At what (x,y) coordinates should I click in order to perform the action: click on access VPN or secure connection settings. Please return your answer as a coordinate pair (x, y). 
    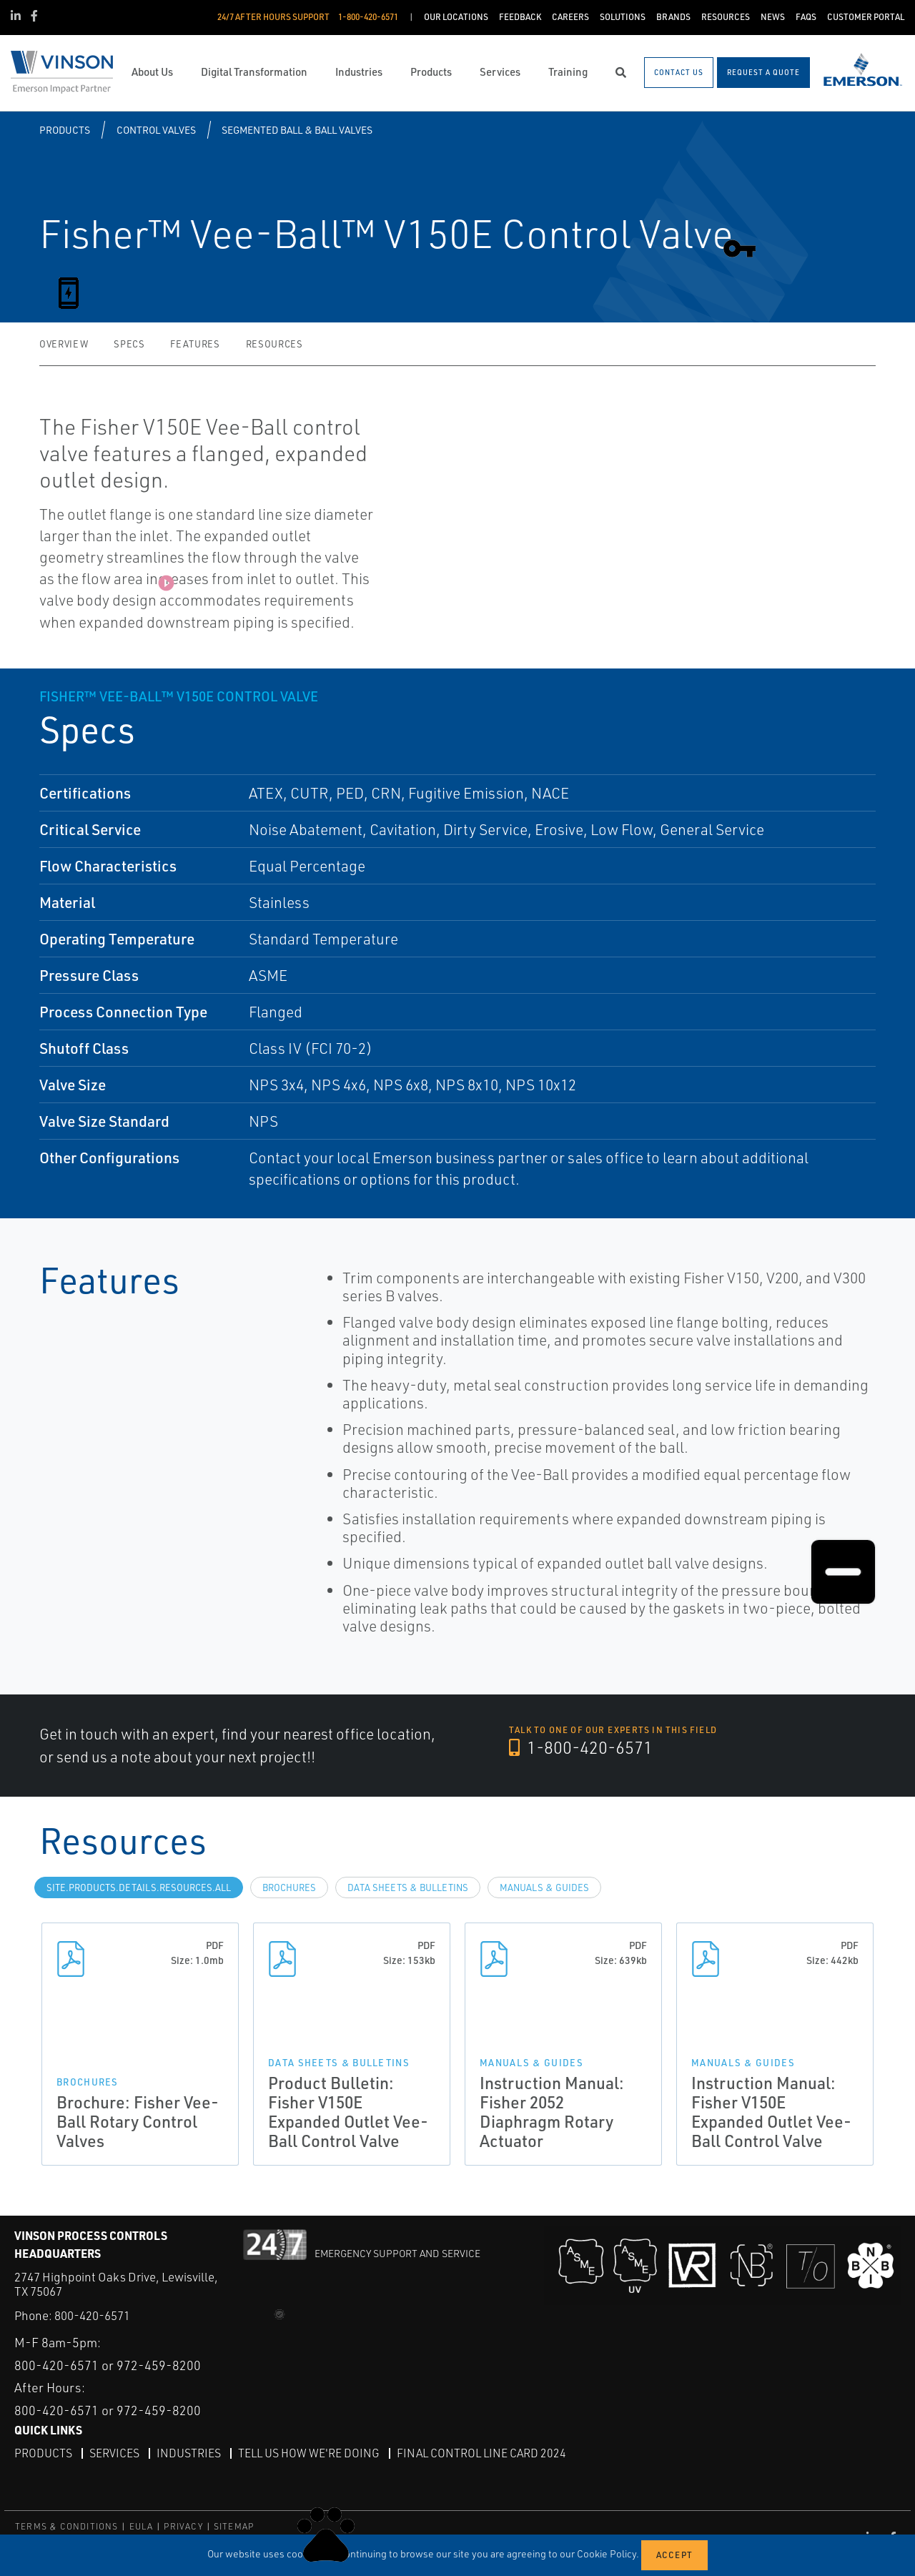
    Looking at the image, I should click on (739, 248).